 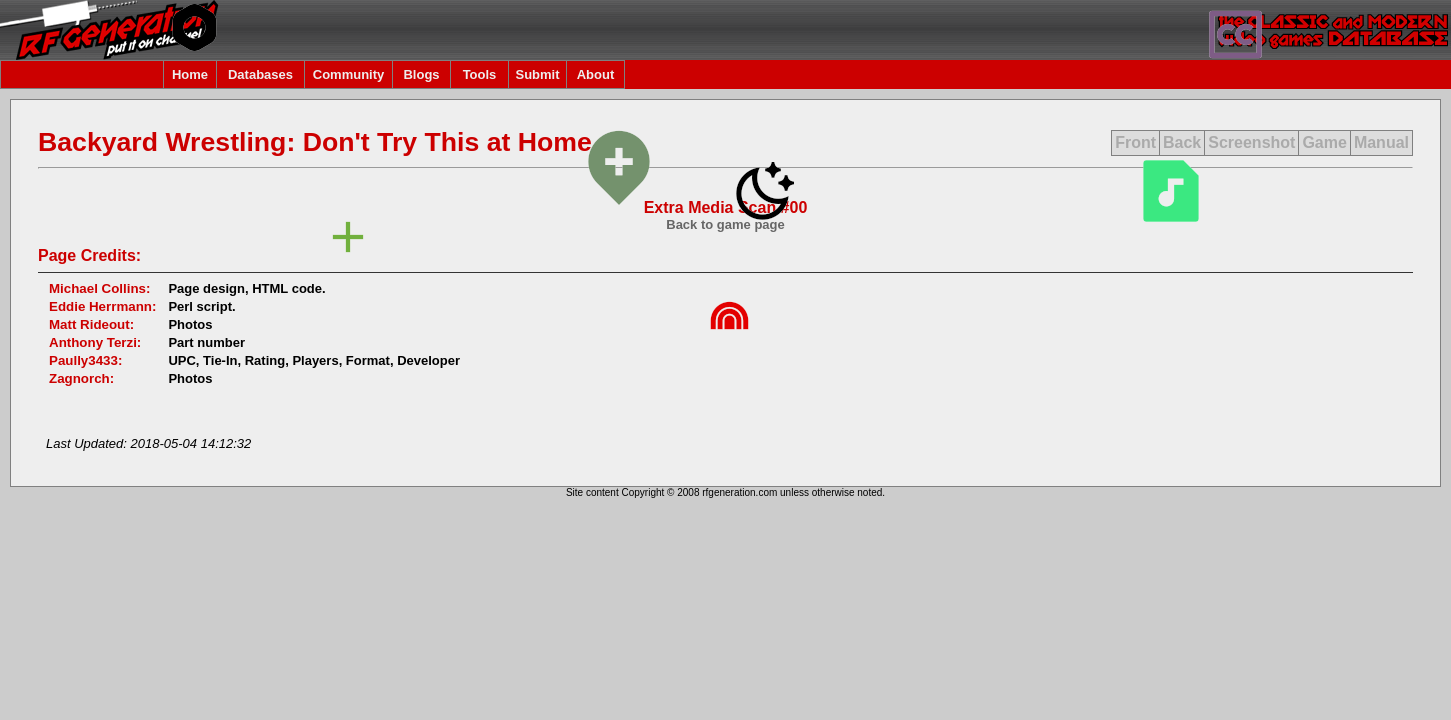 What do you see at coordinates (619, 165) in the screenshot?
I see `add a new location pin` at bounding box center [619, 165].